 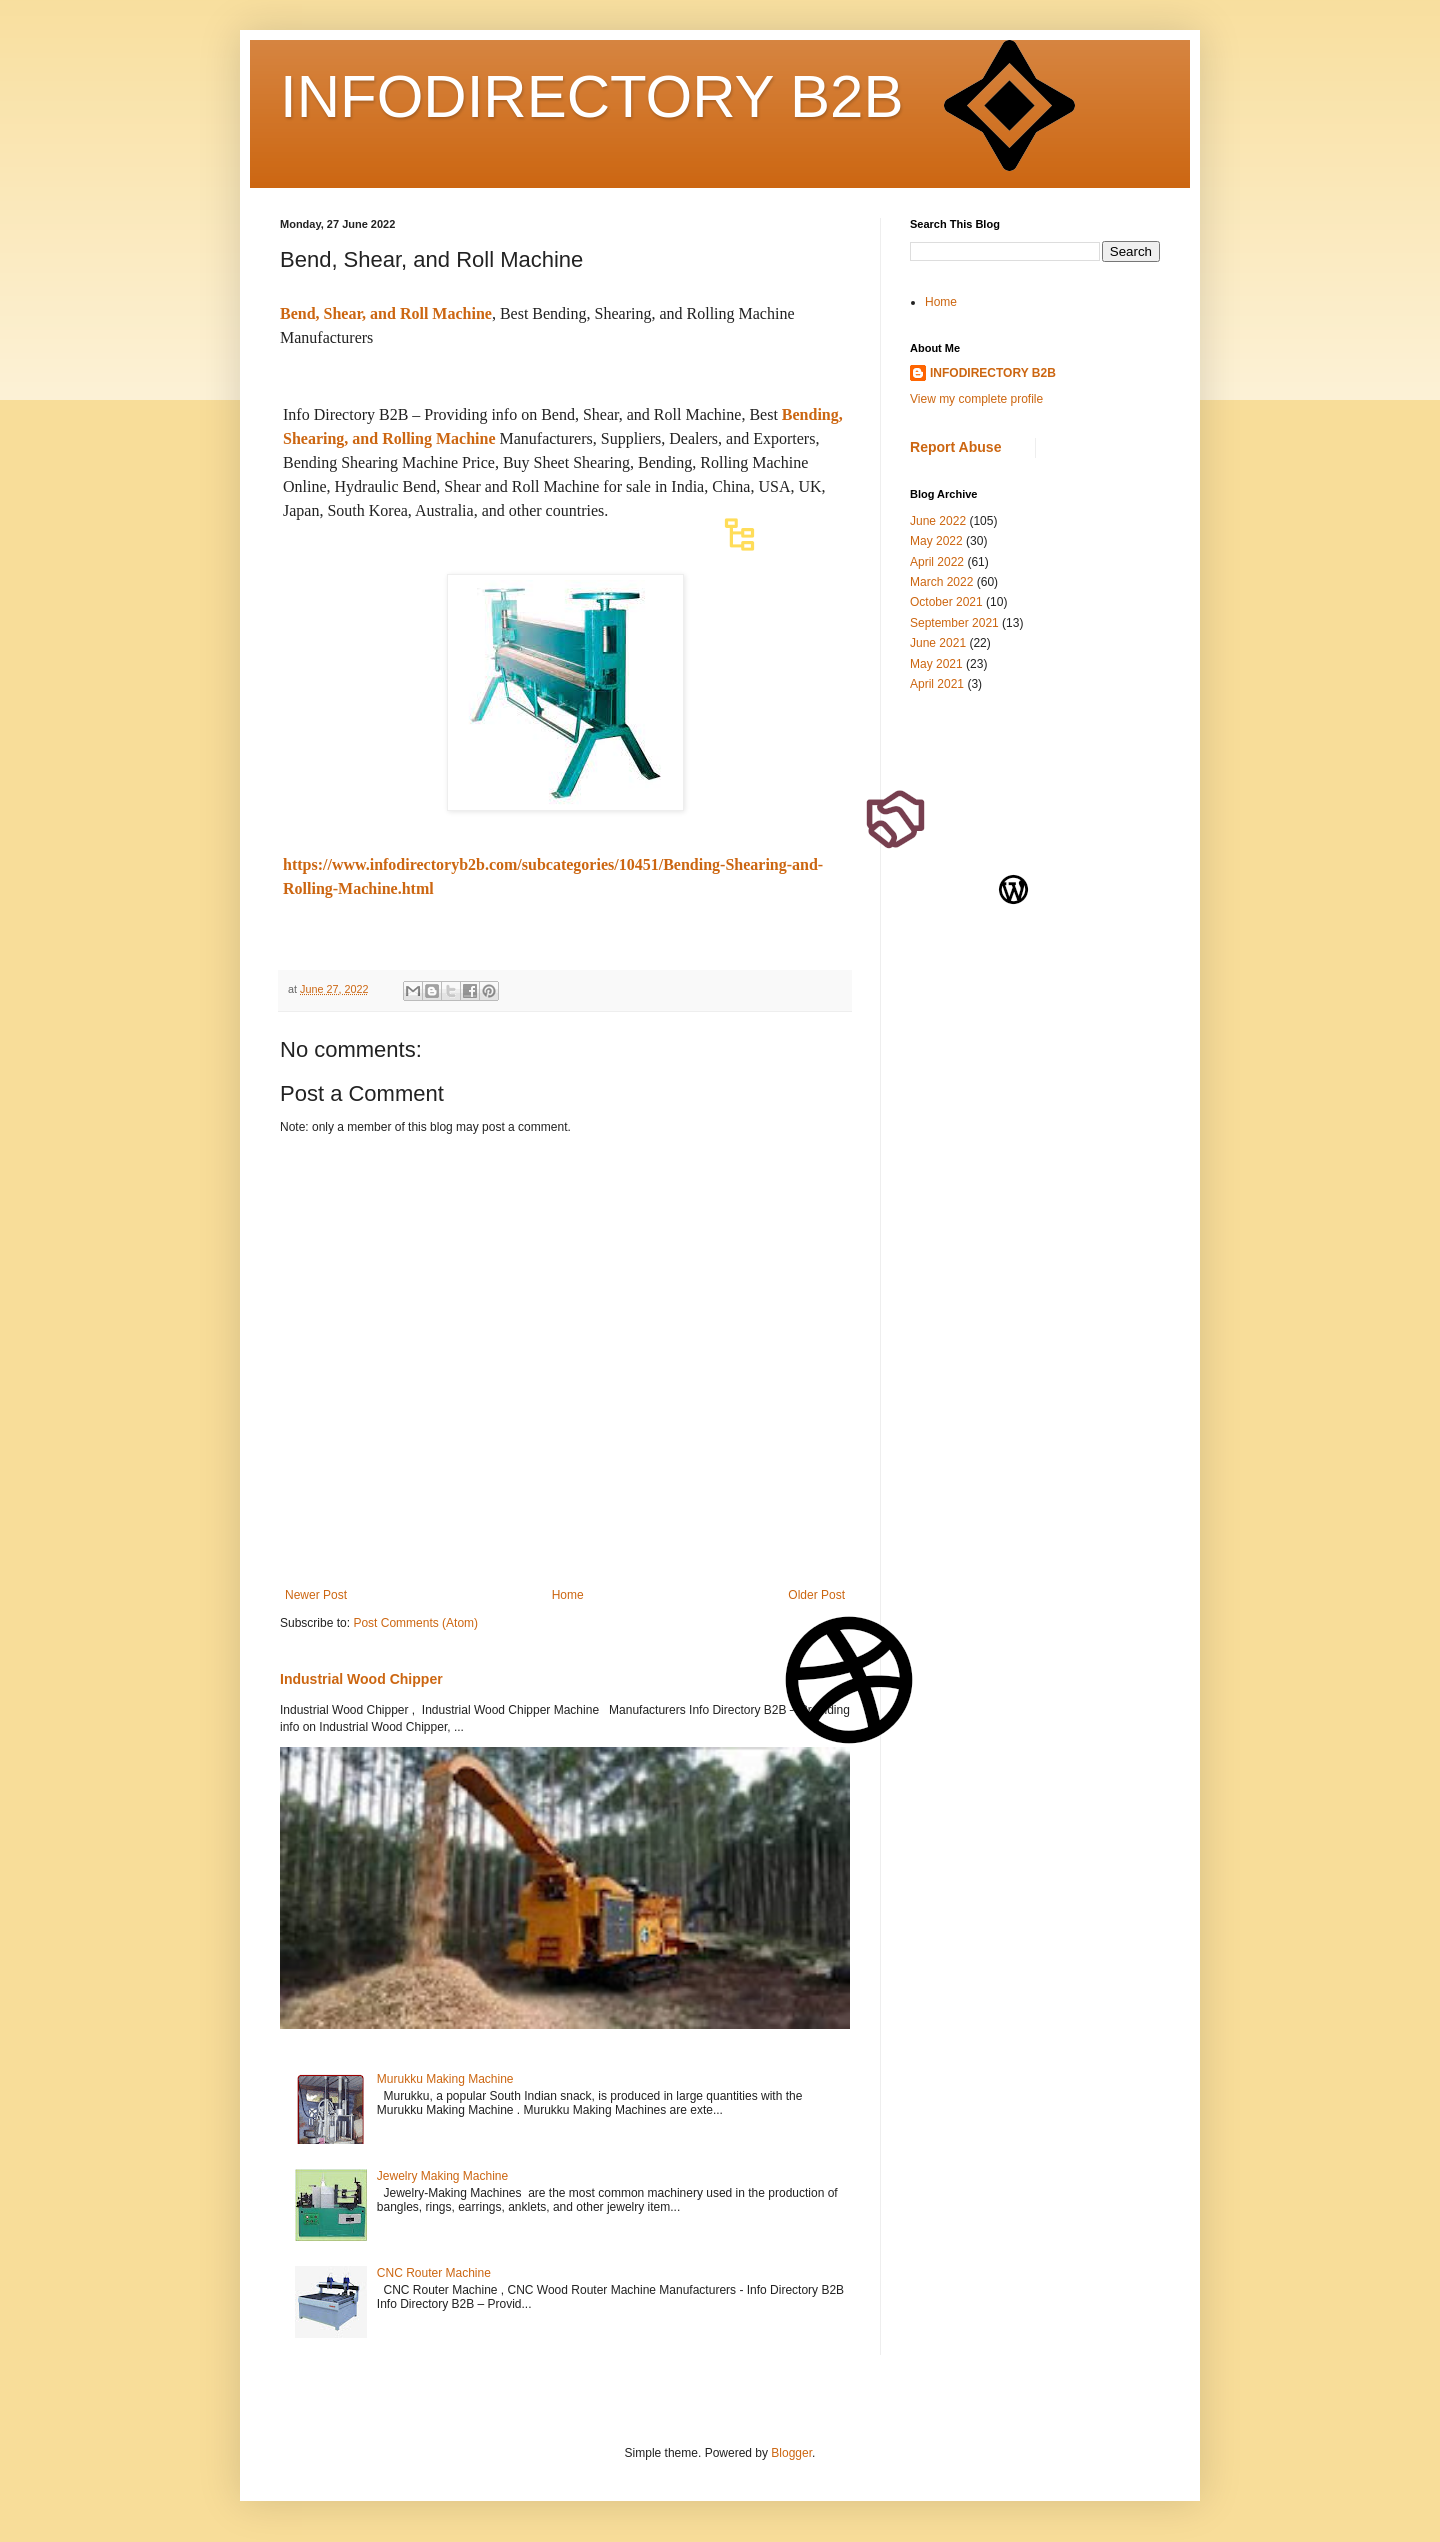 What do you see at coordinates (895, 819) in the screenshot?
I see `indicates a partnership or collaboration` at bounding box center [895, 819].